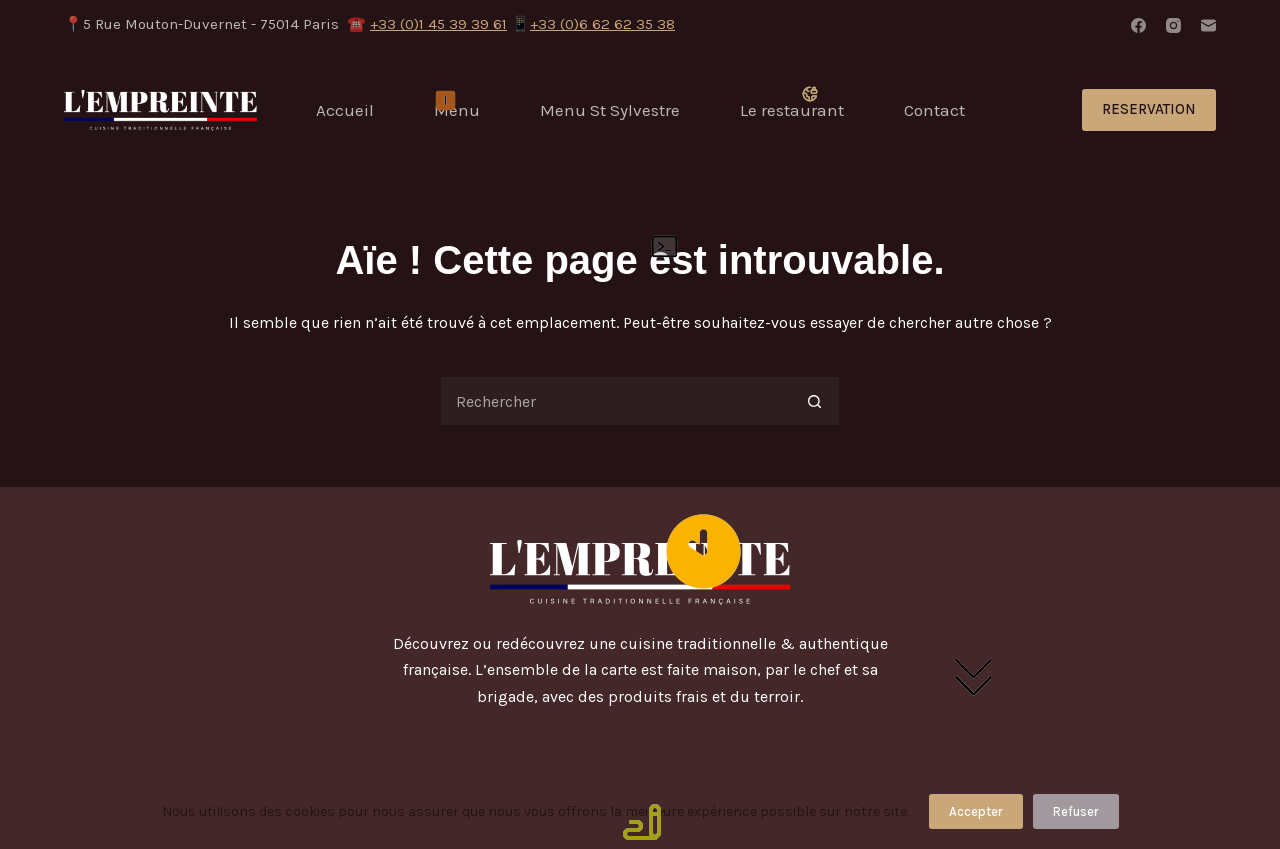 This screenshot has width=1280, height=849. What do you see at coordinates (643, 824) in the screenshot?
I see `compose or write new content` at bounding box center [643, 824].